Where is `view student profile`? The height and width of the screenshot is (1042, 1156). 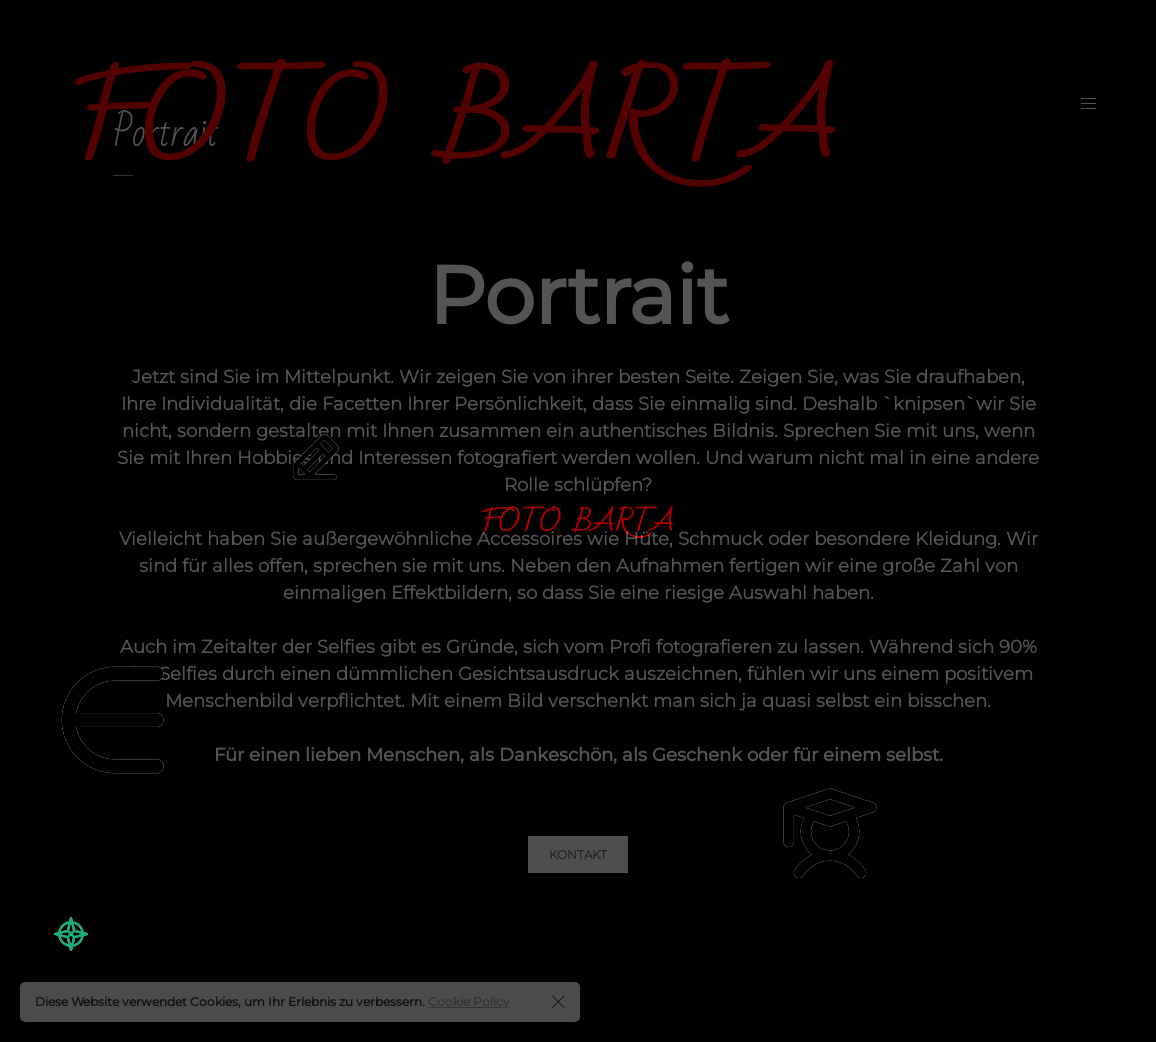
view student profile is located at coordinates (830, 835).